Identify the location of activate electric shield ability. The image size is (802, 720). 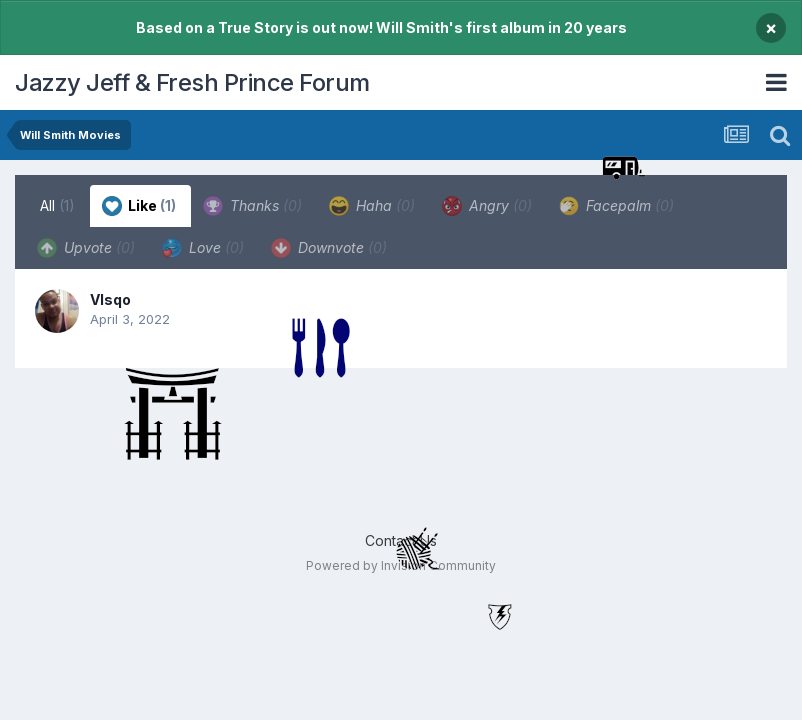
(500, 617).